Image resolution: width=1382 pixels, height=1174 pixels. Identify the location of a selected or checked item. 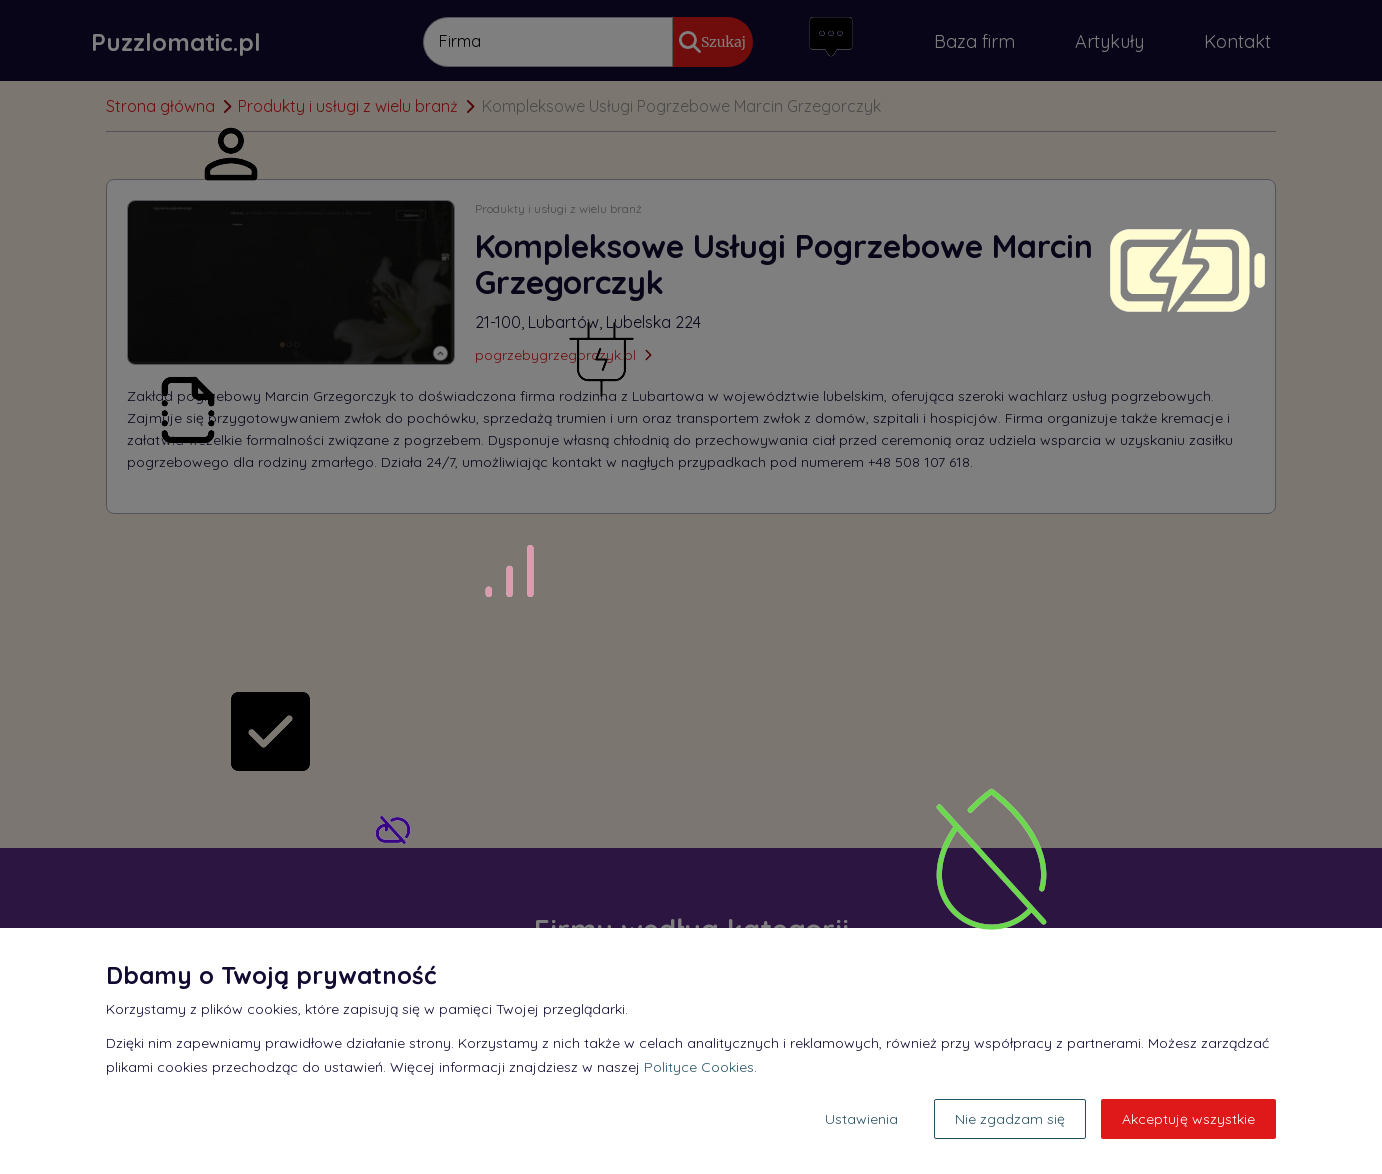
(270, 731).